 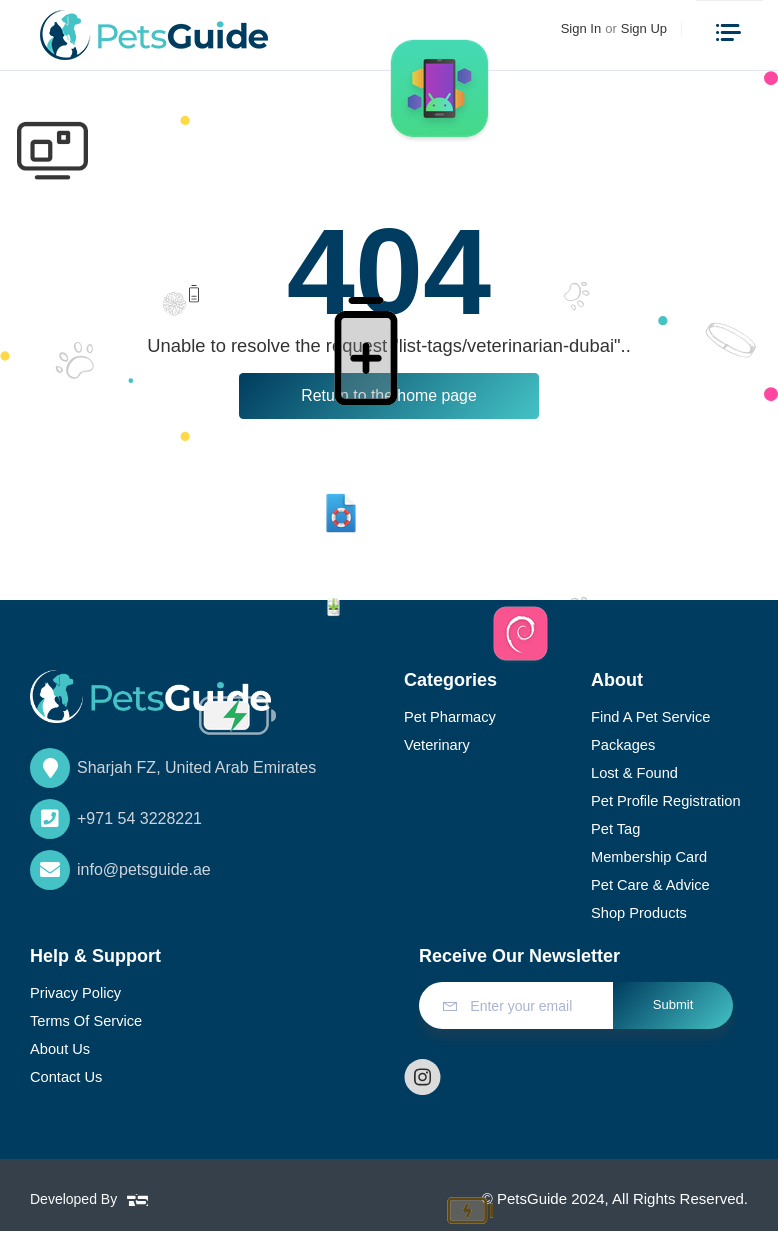 I want to click on add or enable battery saver mode, so click(x=366, y=353).